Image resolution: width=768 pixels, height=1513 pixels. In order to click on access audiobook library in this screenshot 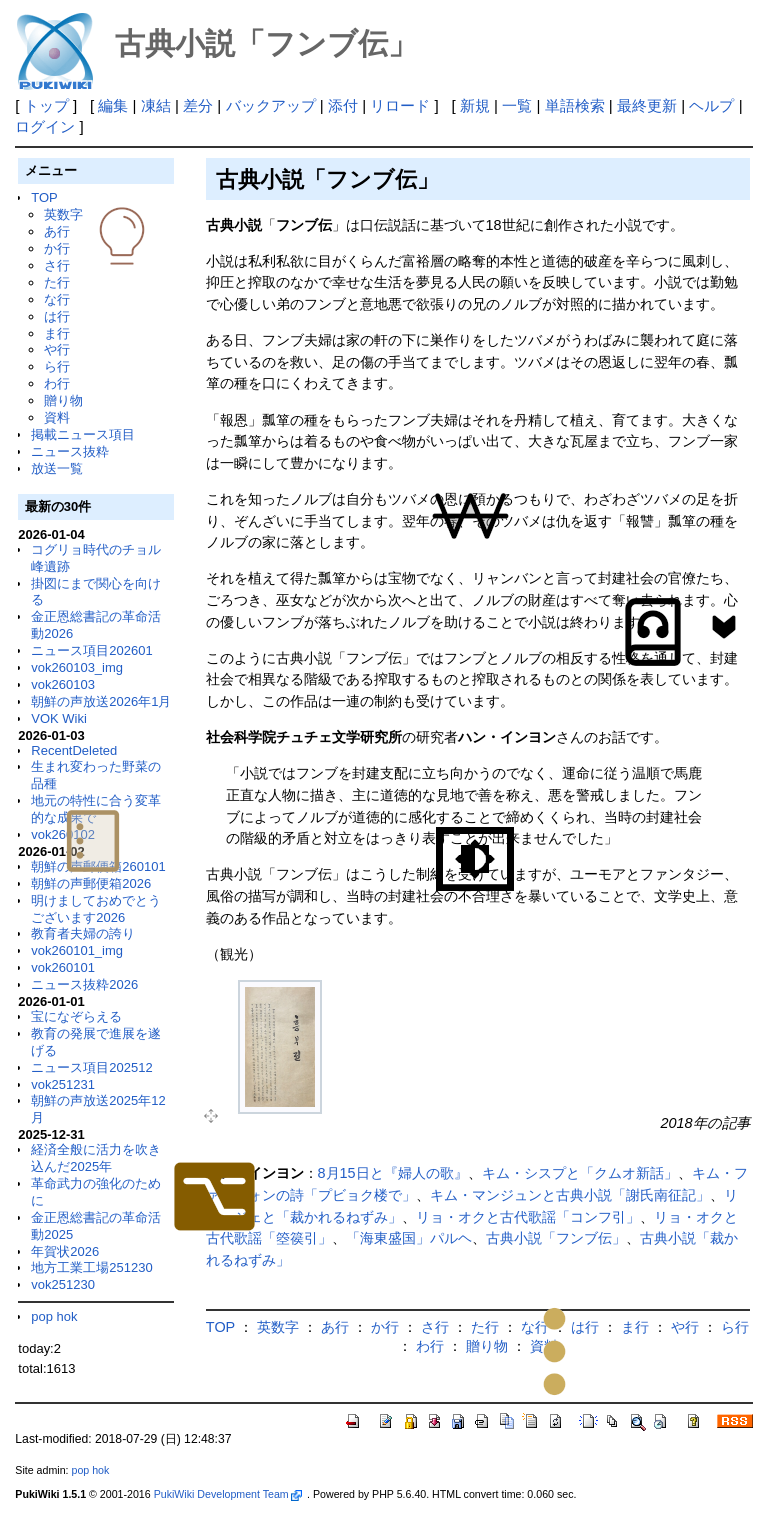, I will do `click(653, 632)`.